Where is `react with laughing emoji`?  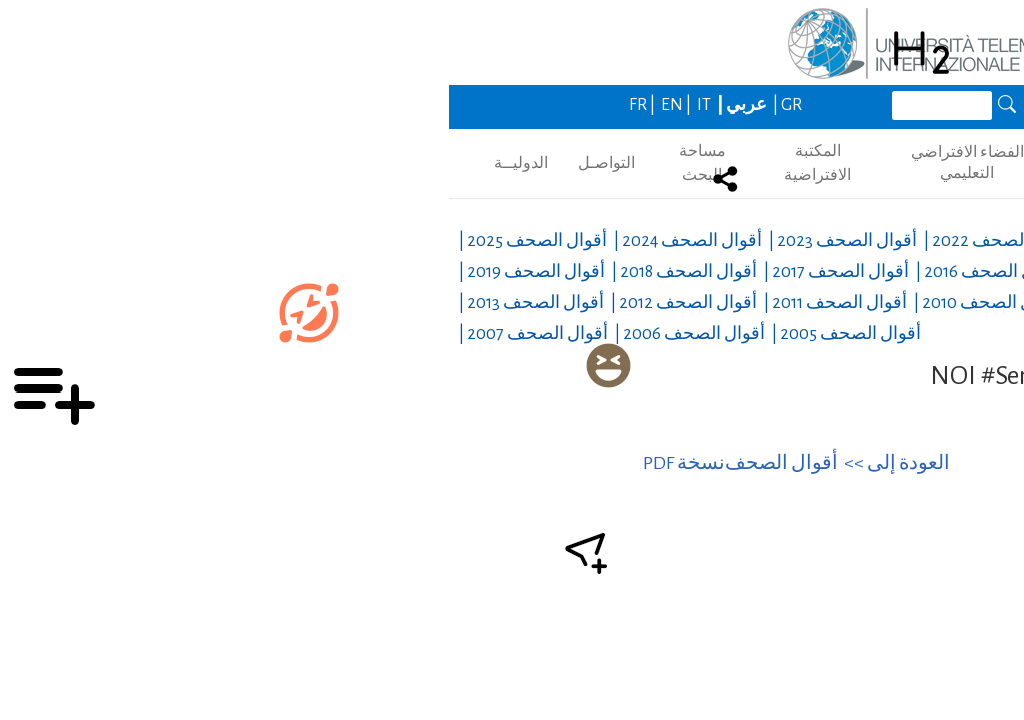
react with laughing emoji is located at coordinates (309, 313).